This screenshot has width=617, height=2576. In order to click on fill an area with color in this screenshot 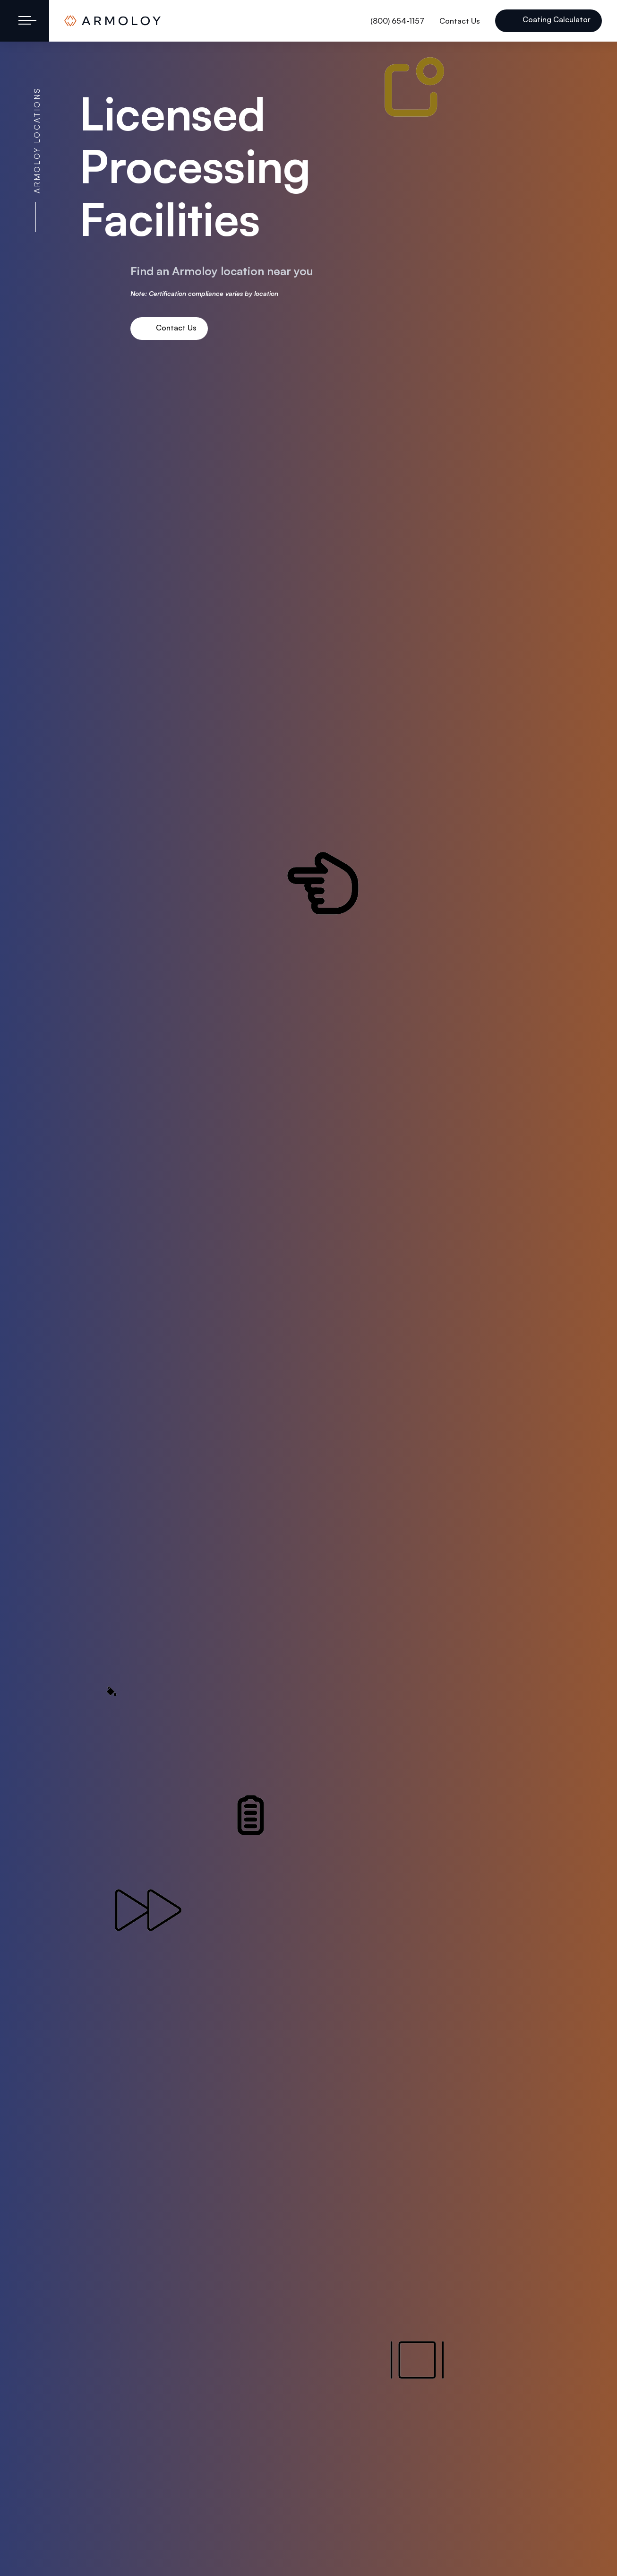, I will do `click(111, 1691)`.